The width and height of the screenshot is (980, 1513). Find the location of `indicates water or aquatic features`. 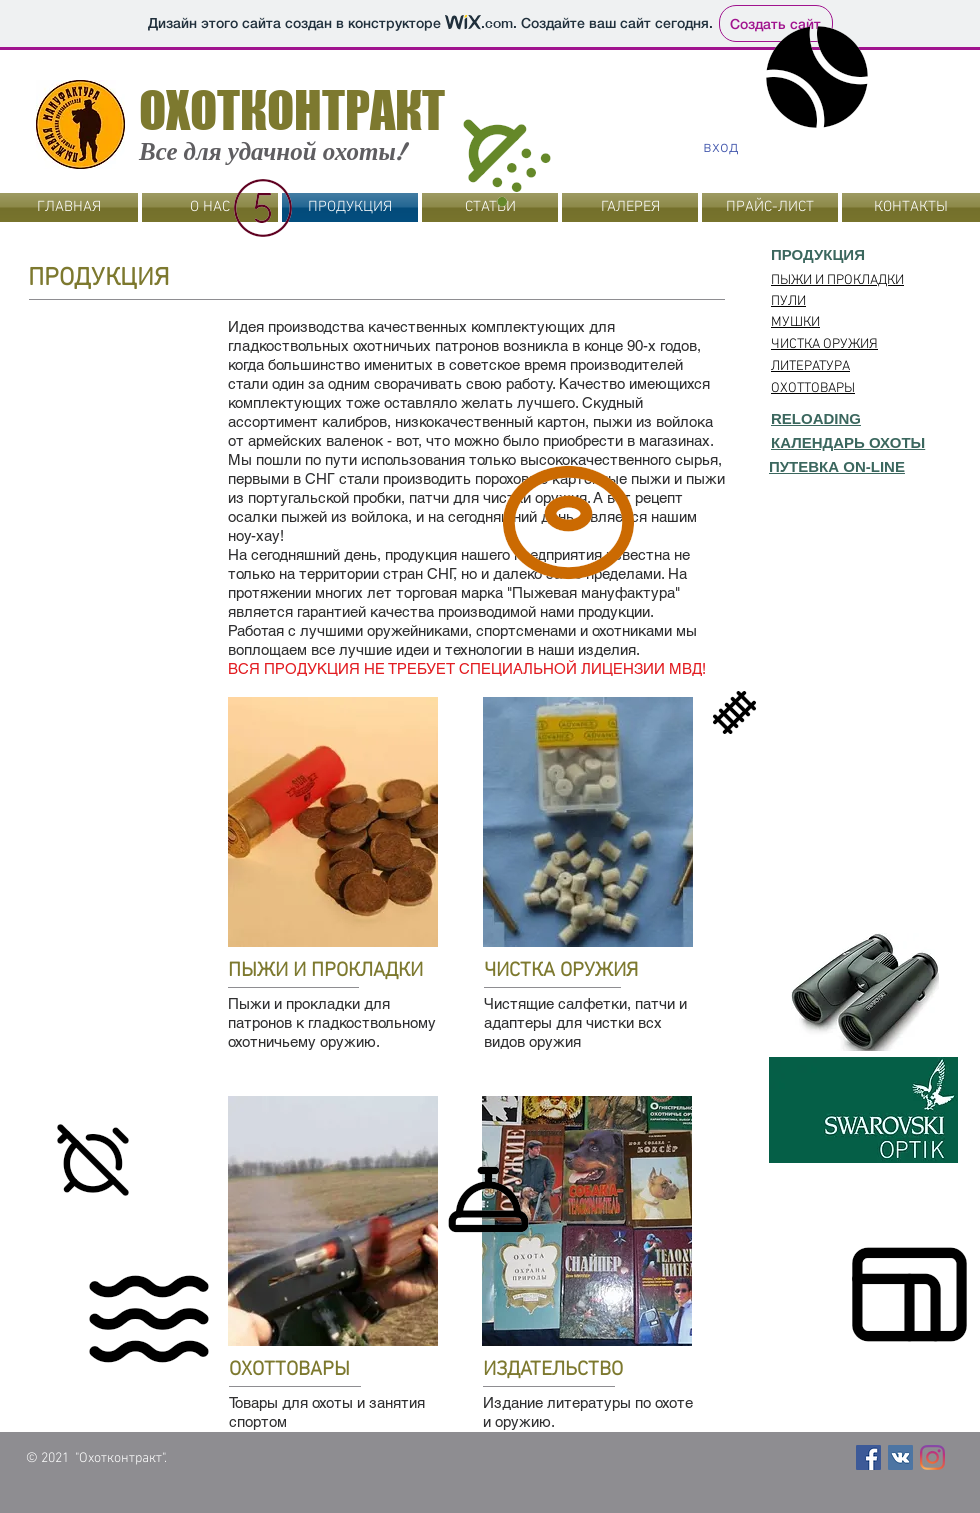

indicates water or aquatic features is located at coordinates (149, 1319).